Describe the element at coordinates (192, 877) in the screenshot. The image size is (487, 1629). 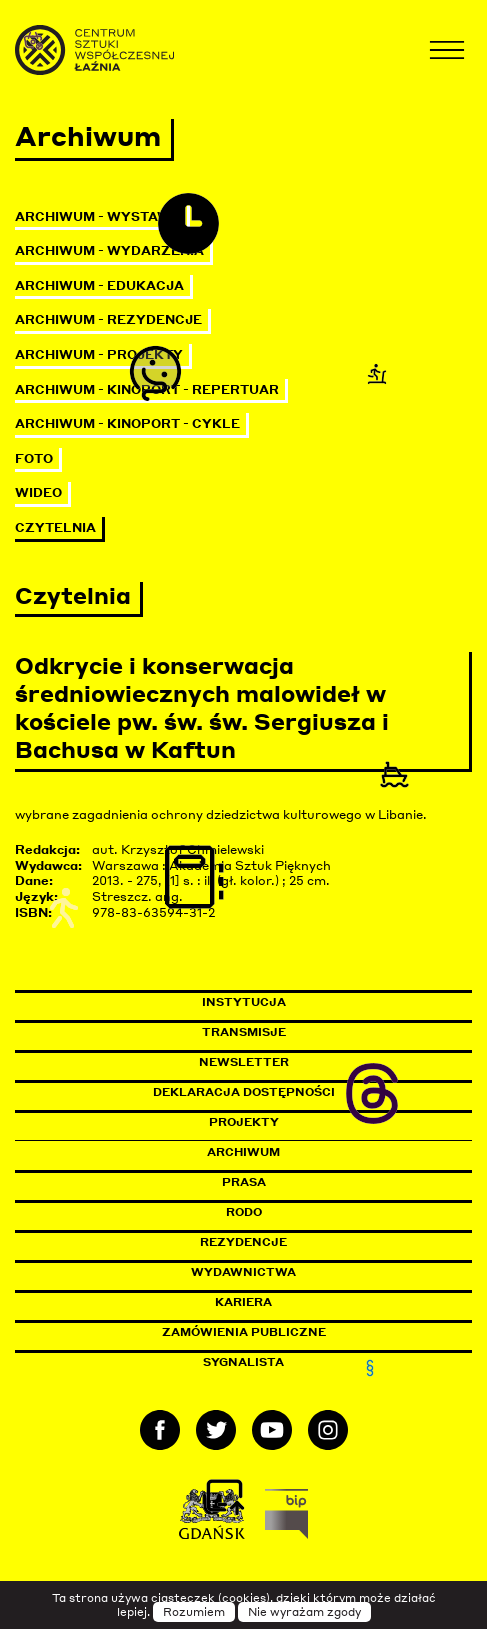
I see `open notebook or journal view` at that location.